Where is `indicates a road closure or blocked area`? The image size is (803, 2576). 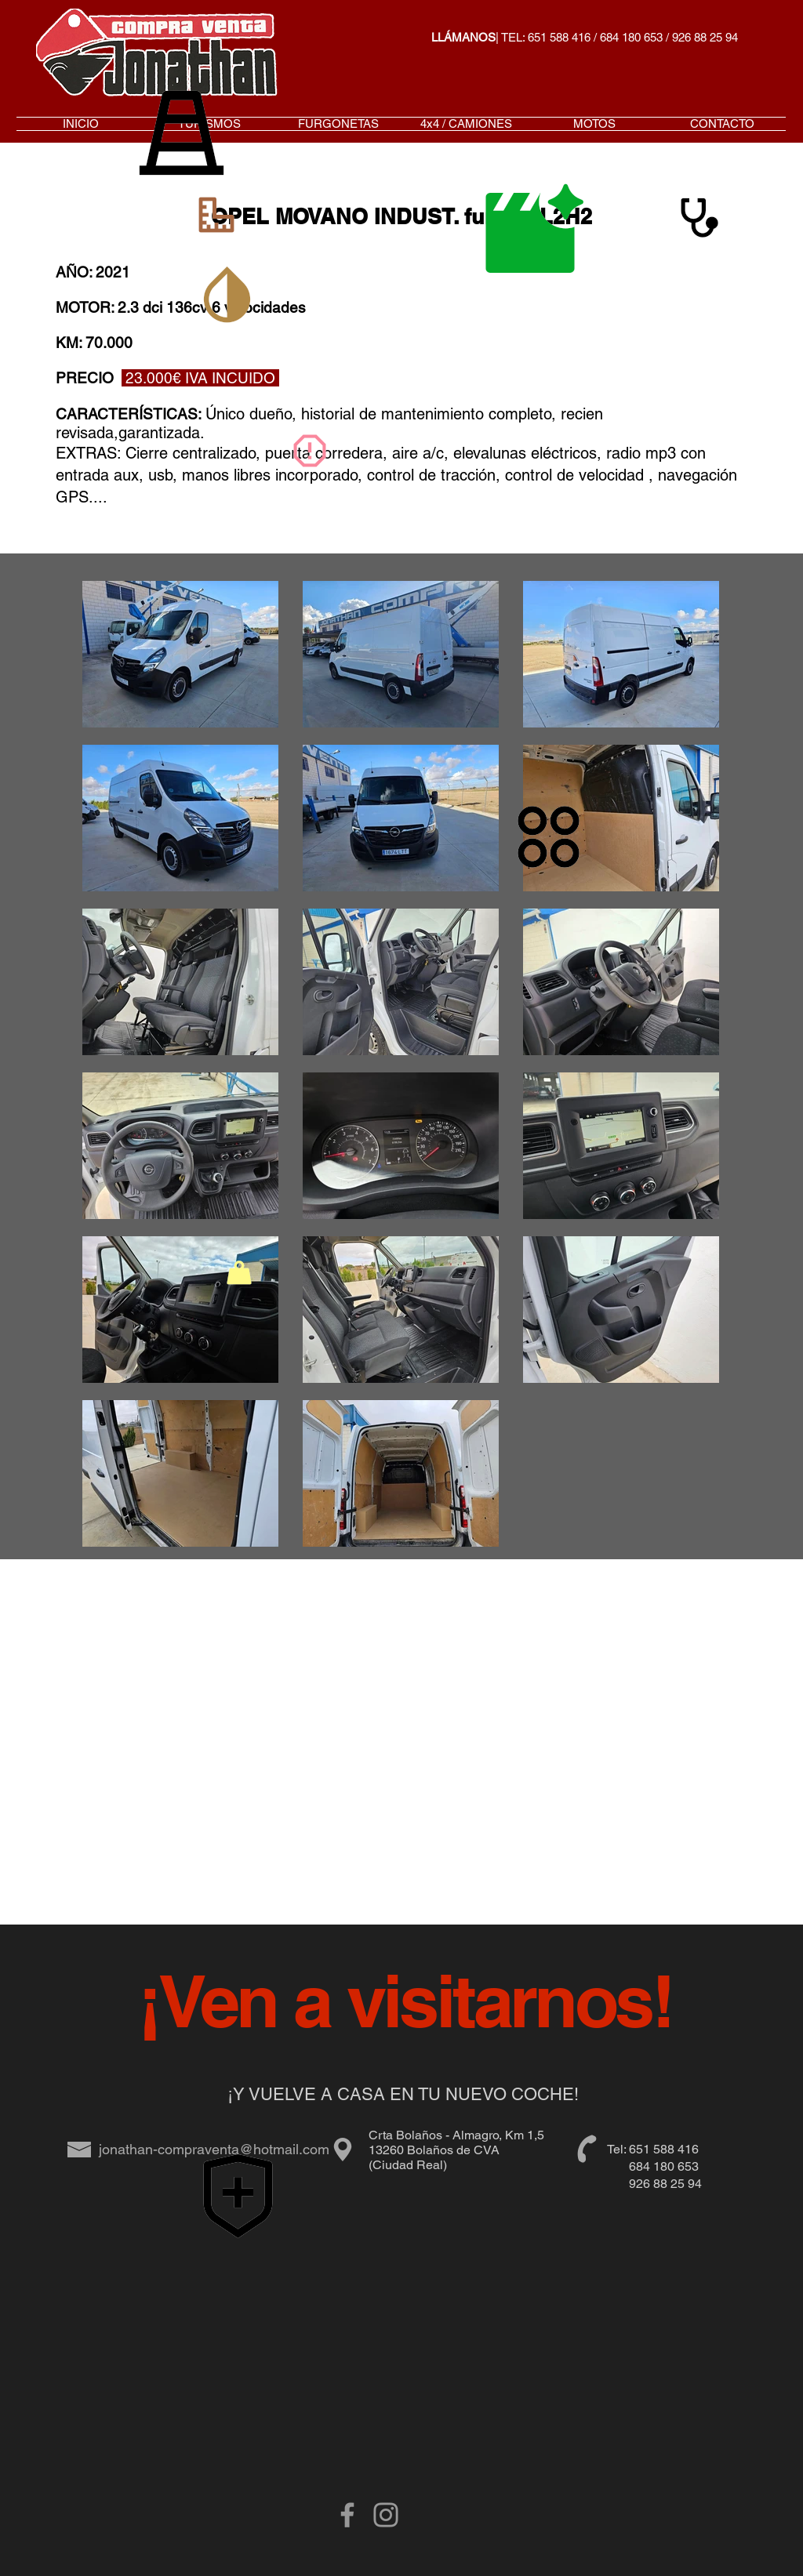
indicates a road closure or blocked area is located at coordinates (181, 132).